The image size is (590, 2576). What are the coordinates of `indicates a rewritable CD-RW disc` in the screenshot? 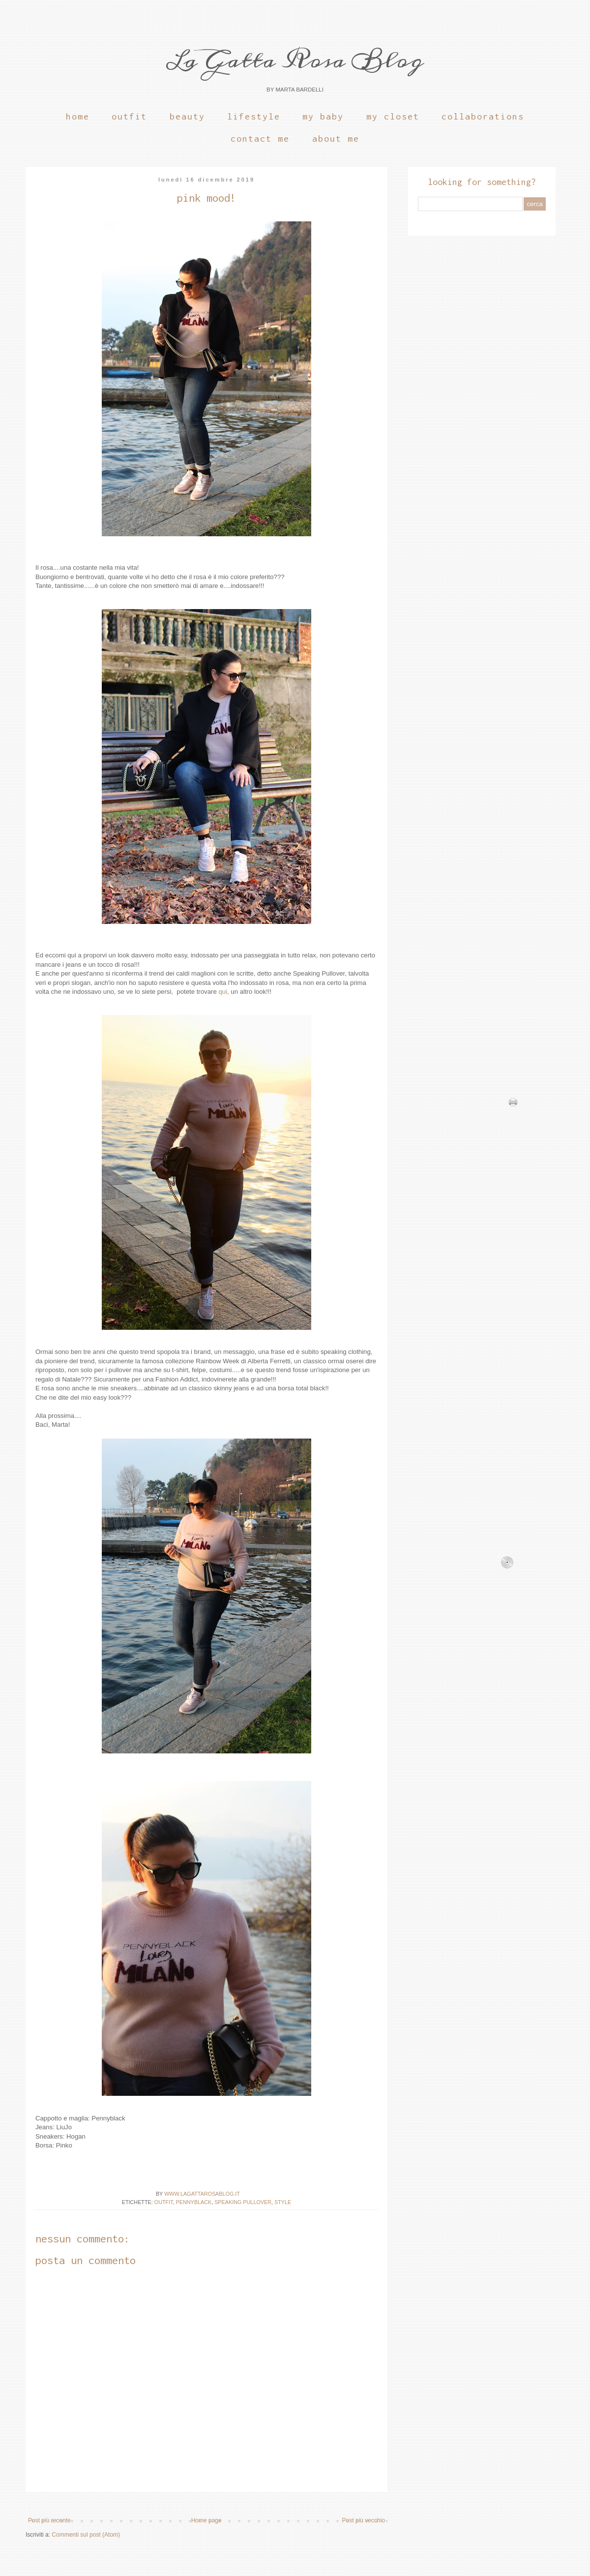 It's located at (507, 1562).